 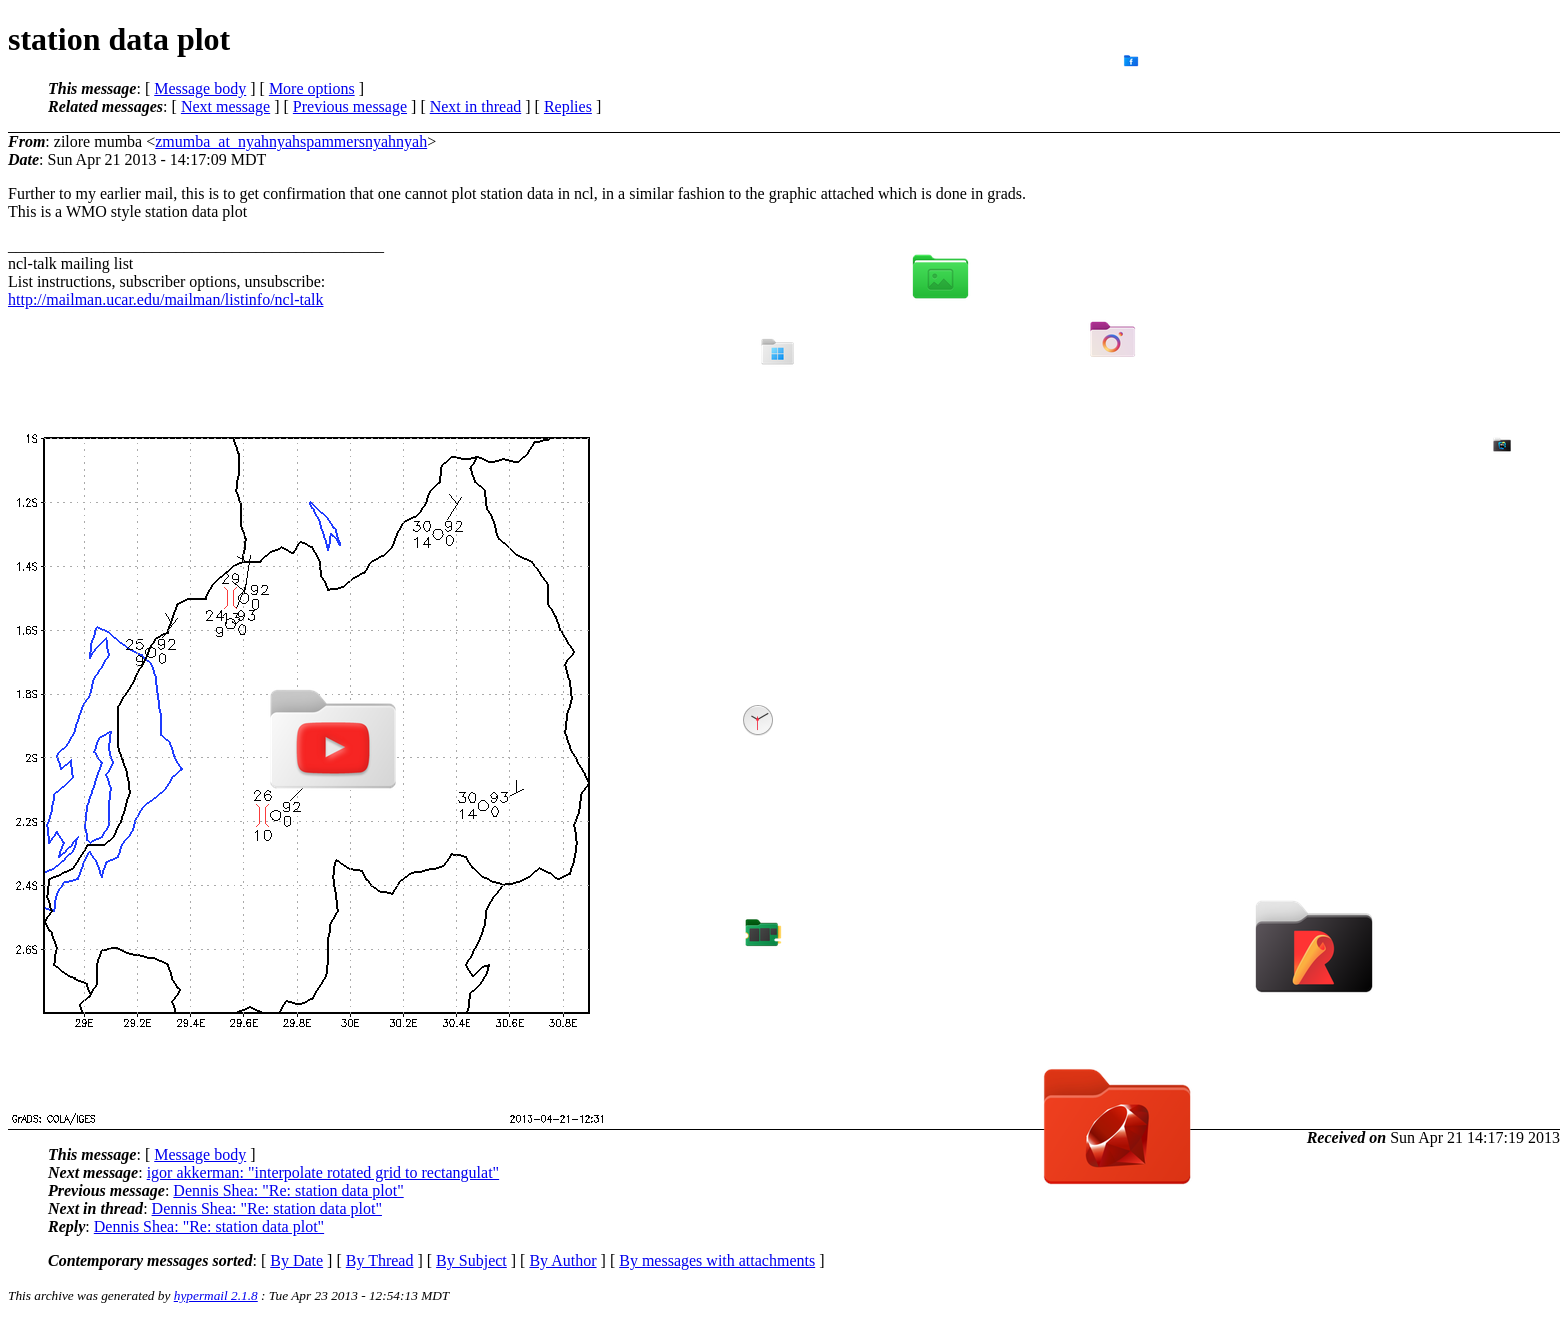 What do you see at coordinates (1313, 949) in the screenshot?
I see `open rollup.js project folder` at bounding box center [1313, 949].